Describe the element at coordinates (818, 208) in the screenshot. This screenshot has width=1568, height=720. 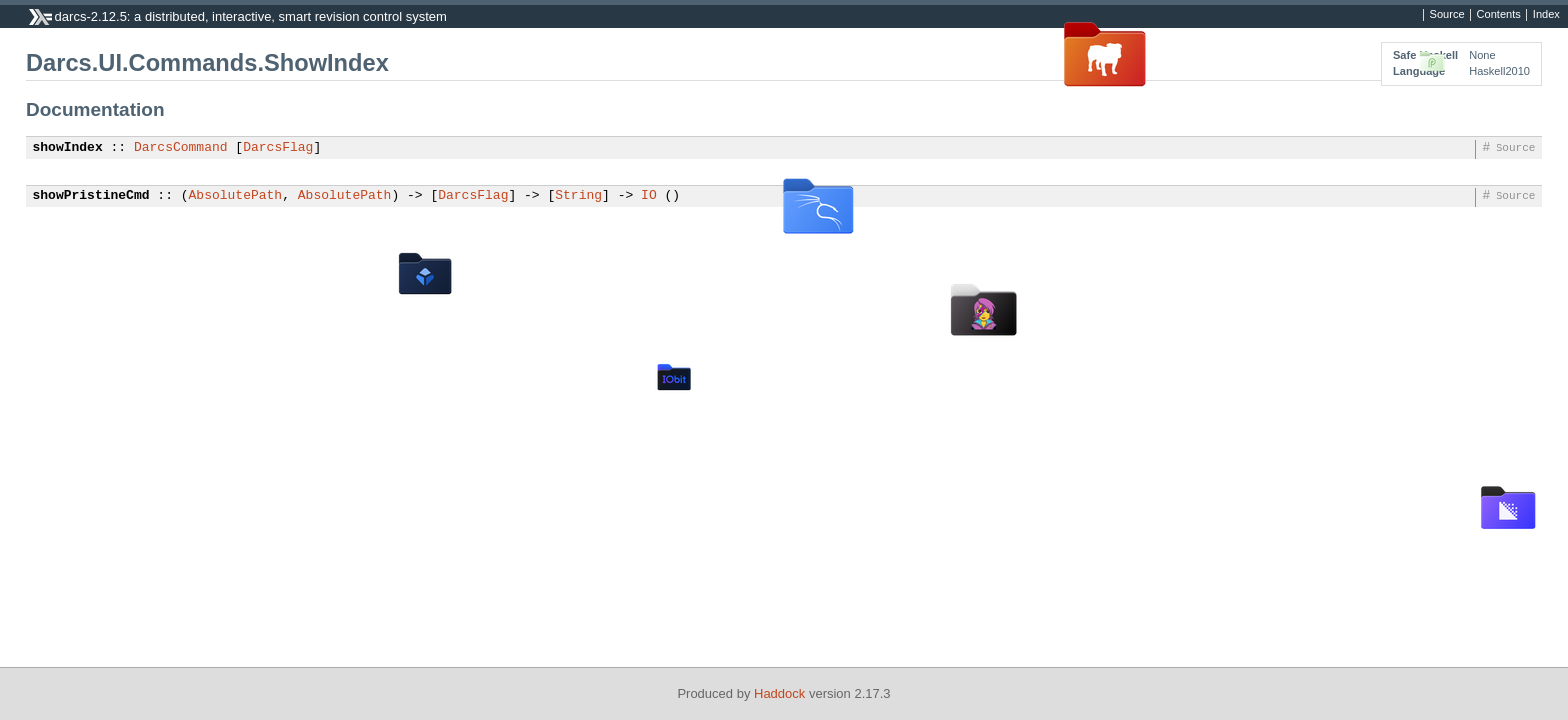
I see `open folder containing kali linux files` at that location.